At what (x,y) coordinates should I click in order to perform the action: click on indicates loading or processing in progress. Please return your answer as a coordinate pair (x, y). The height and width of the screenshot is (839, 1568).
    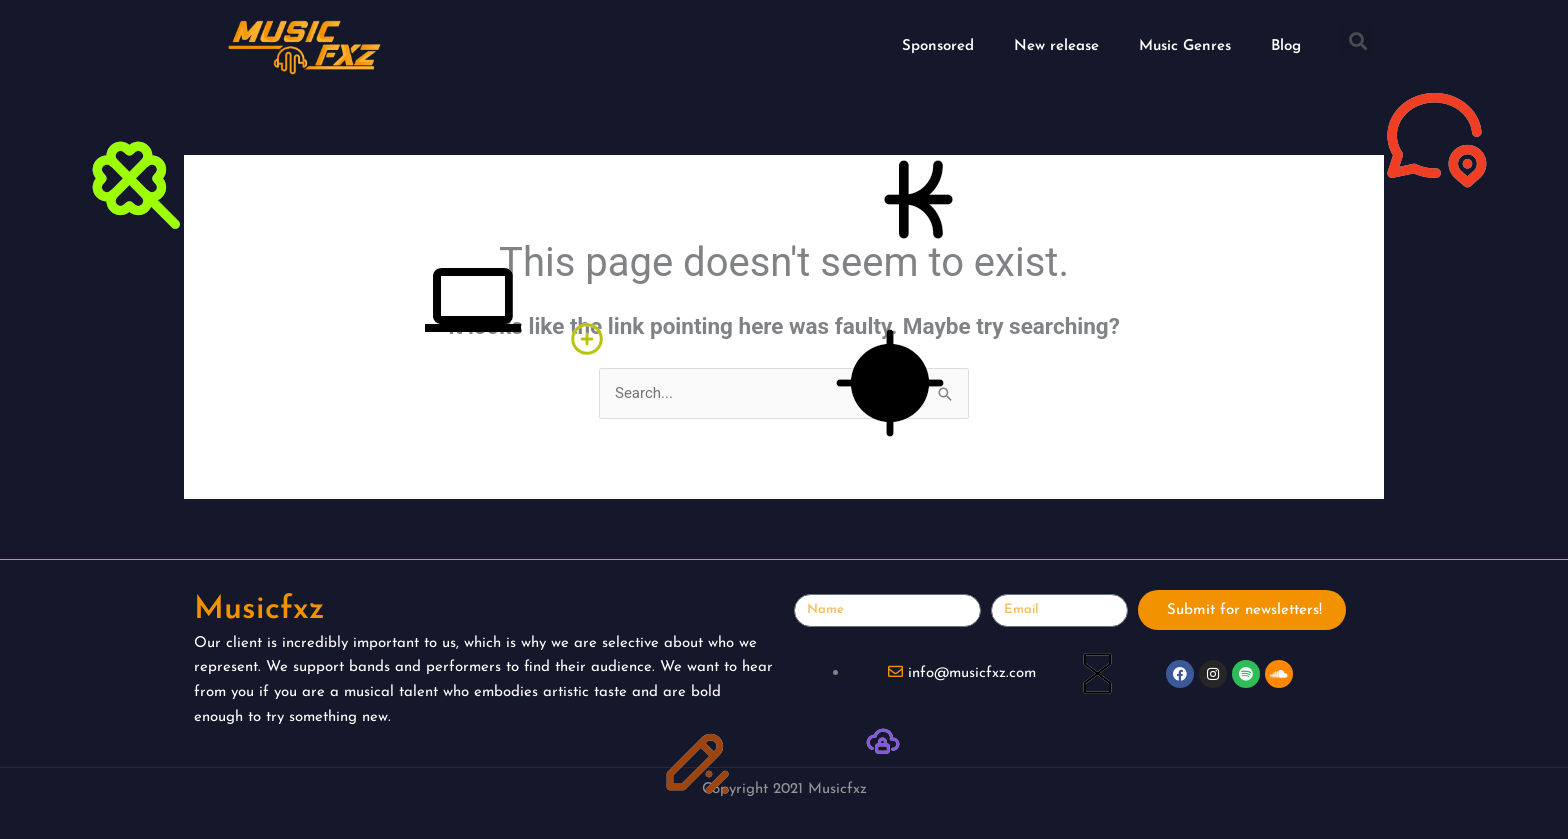
    Looking at the image, I should click on (1097, 673).